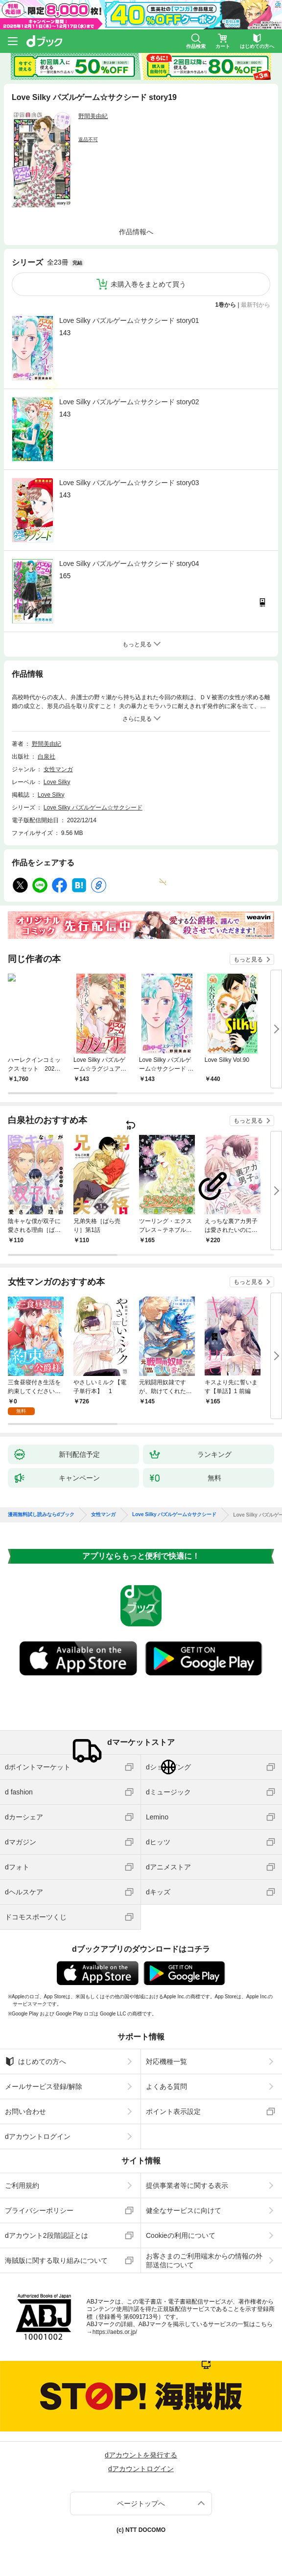 The width and height of the screenshot is (282, 2576). What do you see at coordinates (262, 603) in the screenshot?
I see `switch to front-facing camera` at bounding box center [262, 603].